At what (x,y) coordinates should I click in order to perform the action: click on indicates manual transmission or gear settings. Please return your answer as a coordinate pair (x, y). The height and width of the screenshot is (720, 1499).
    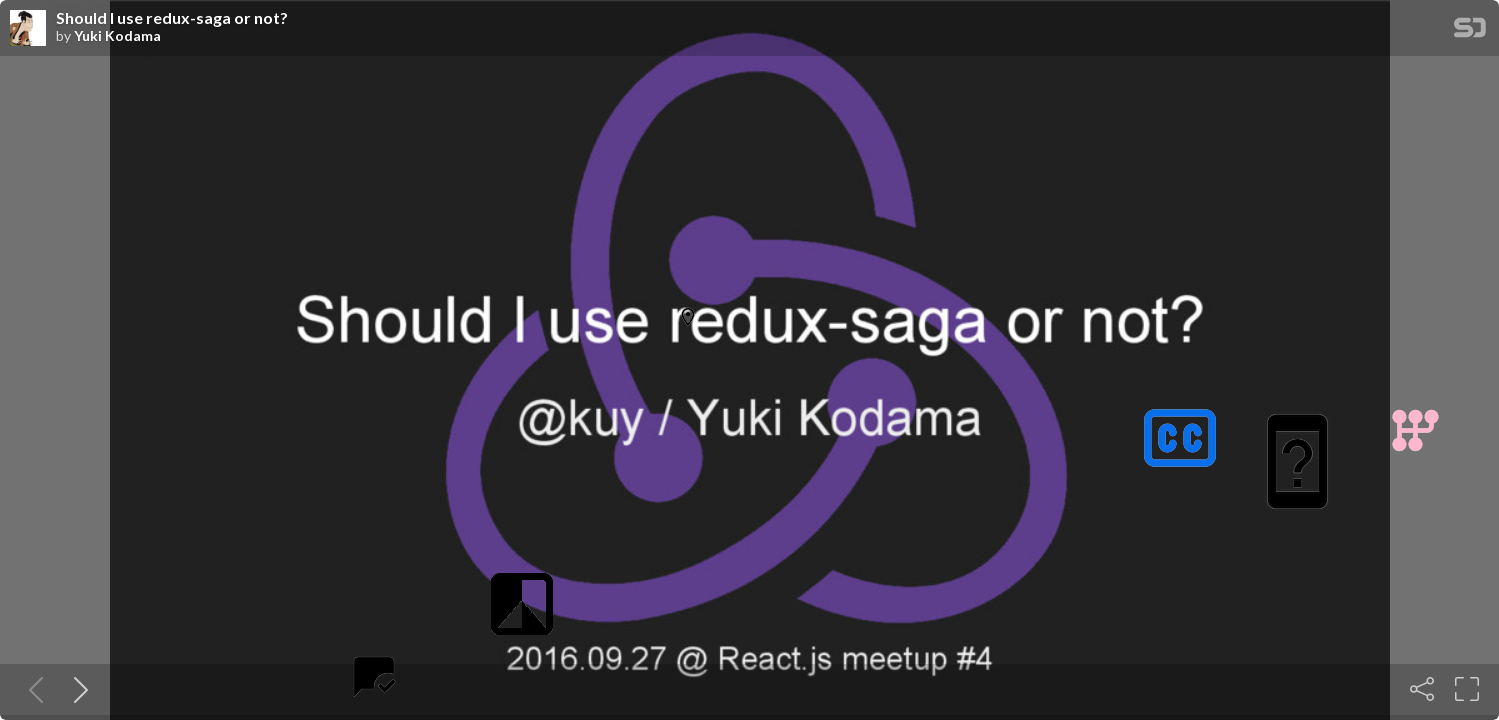
    Looking at the image, I should click on (1415, 430).